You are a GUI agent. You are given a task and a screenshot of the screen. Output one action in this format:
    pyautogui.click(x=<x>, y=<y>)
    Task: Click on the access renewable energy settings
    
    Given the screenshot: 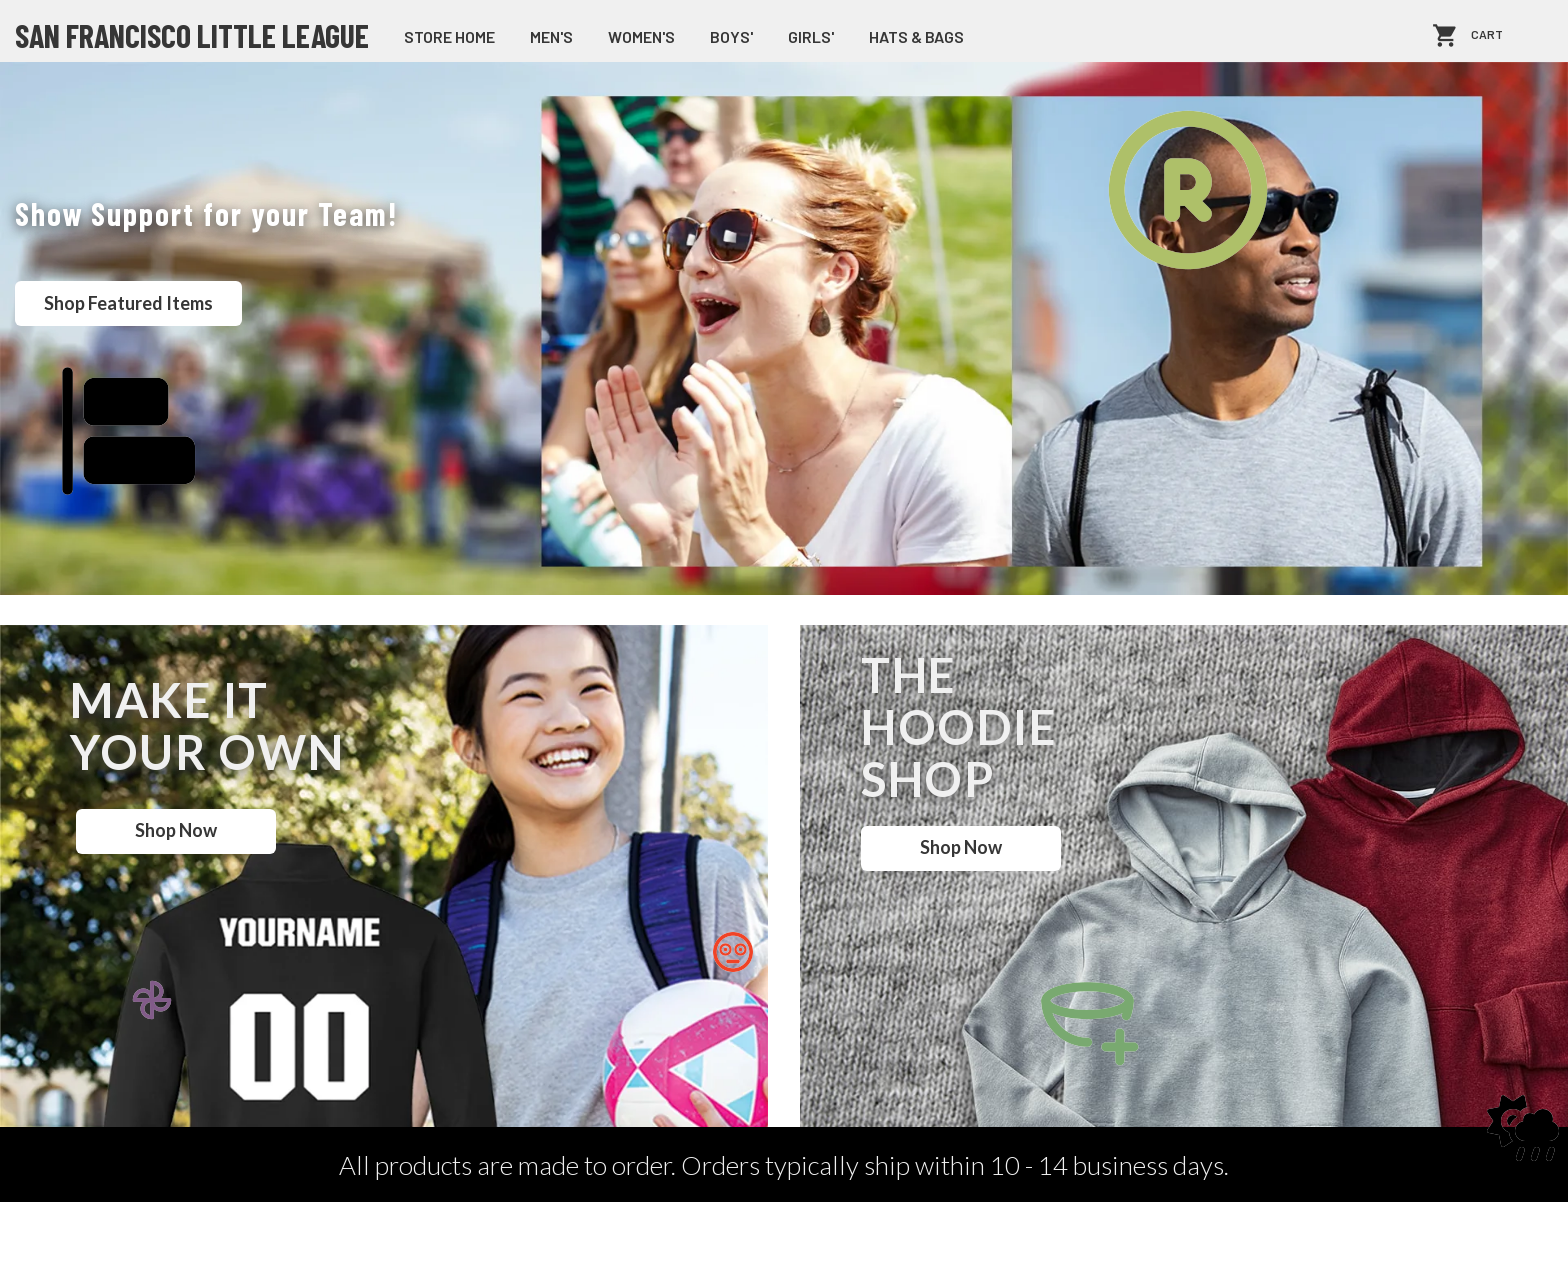 What is the action you would take?
    pyautogui.click(x=152, y=1000)
    